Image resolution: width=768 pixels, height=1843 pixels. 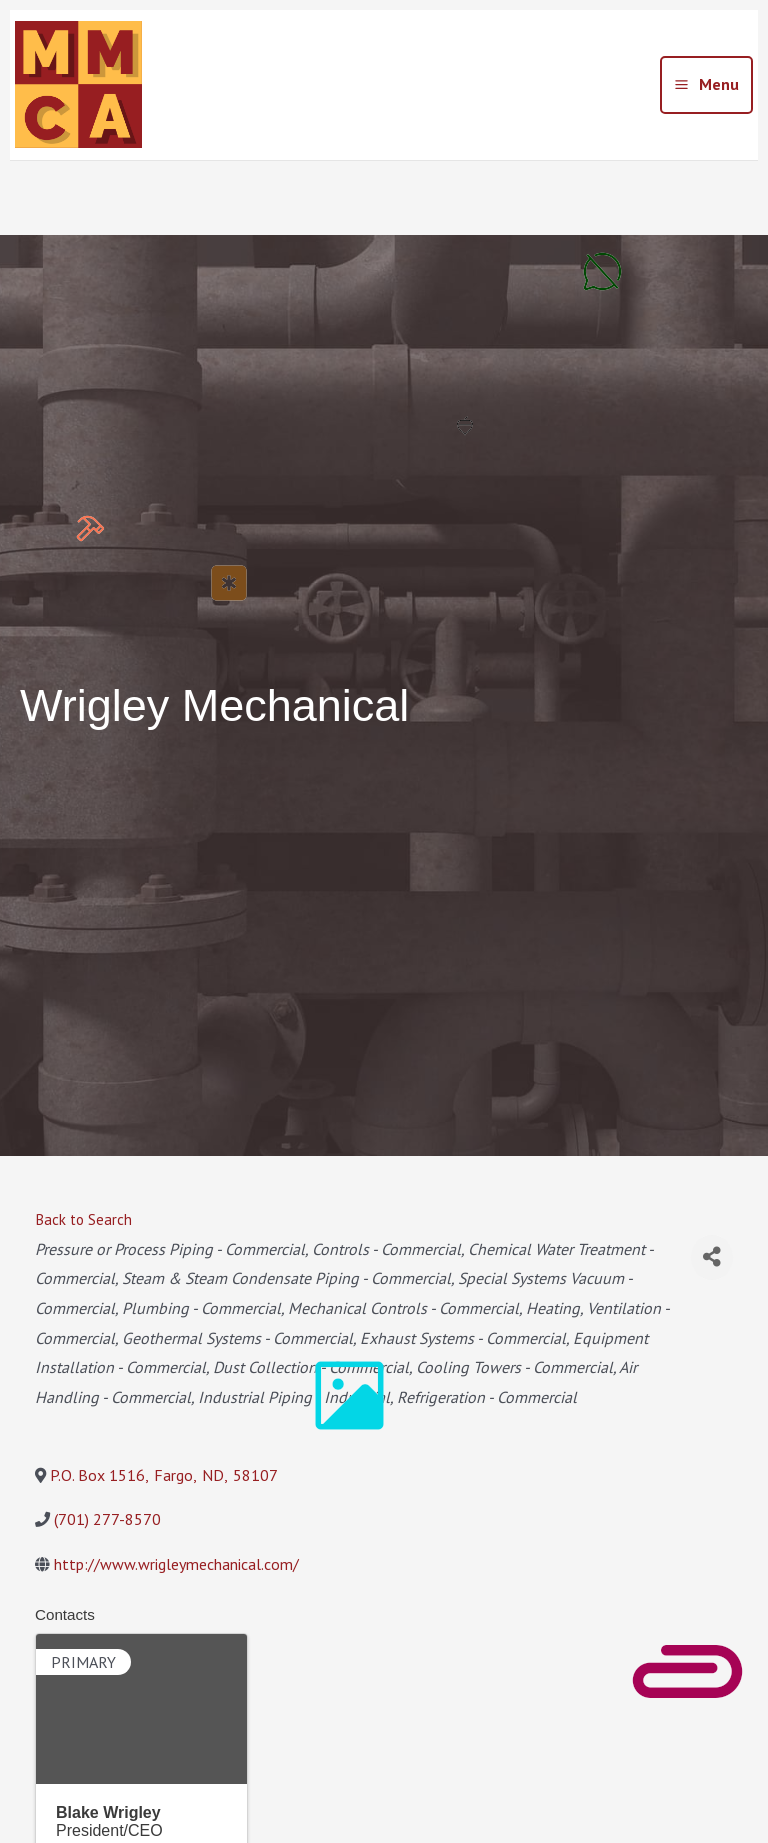 I want to click on nature or outdoors category indicator, so click(x=465, y=426).